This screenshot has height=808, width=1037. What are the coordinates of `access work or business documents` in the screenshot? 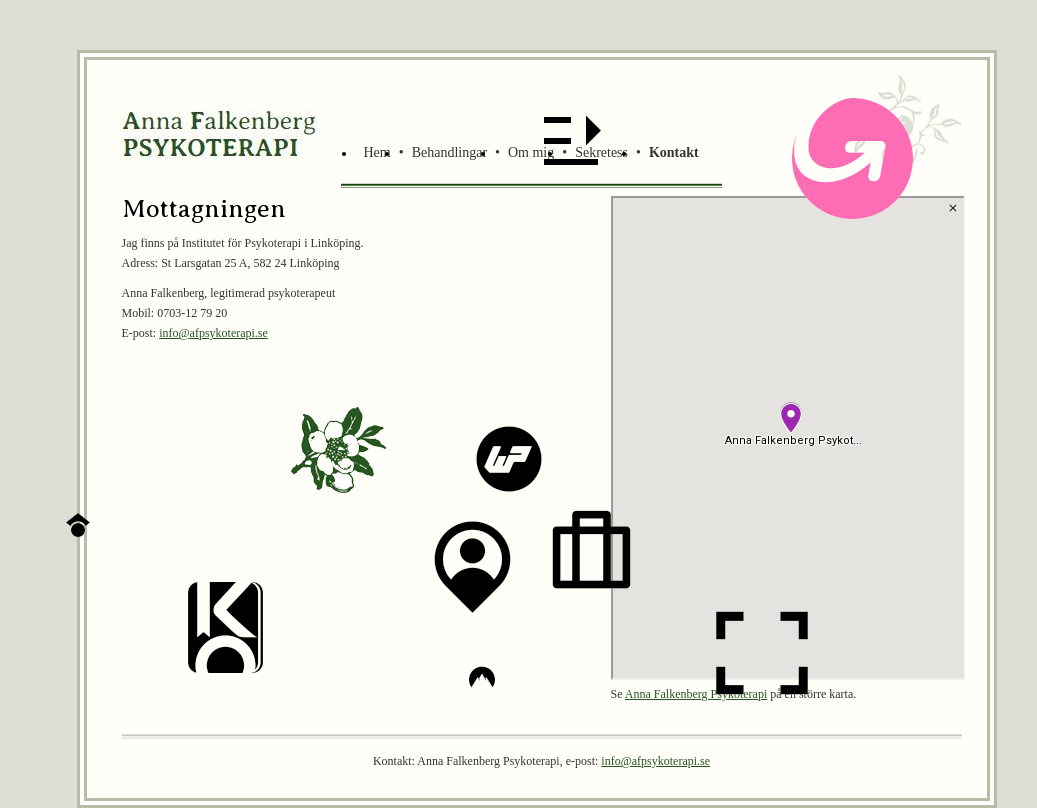 It's located at (591, 553).